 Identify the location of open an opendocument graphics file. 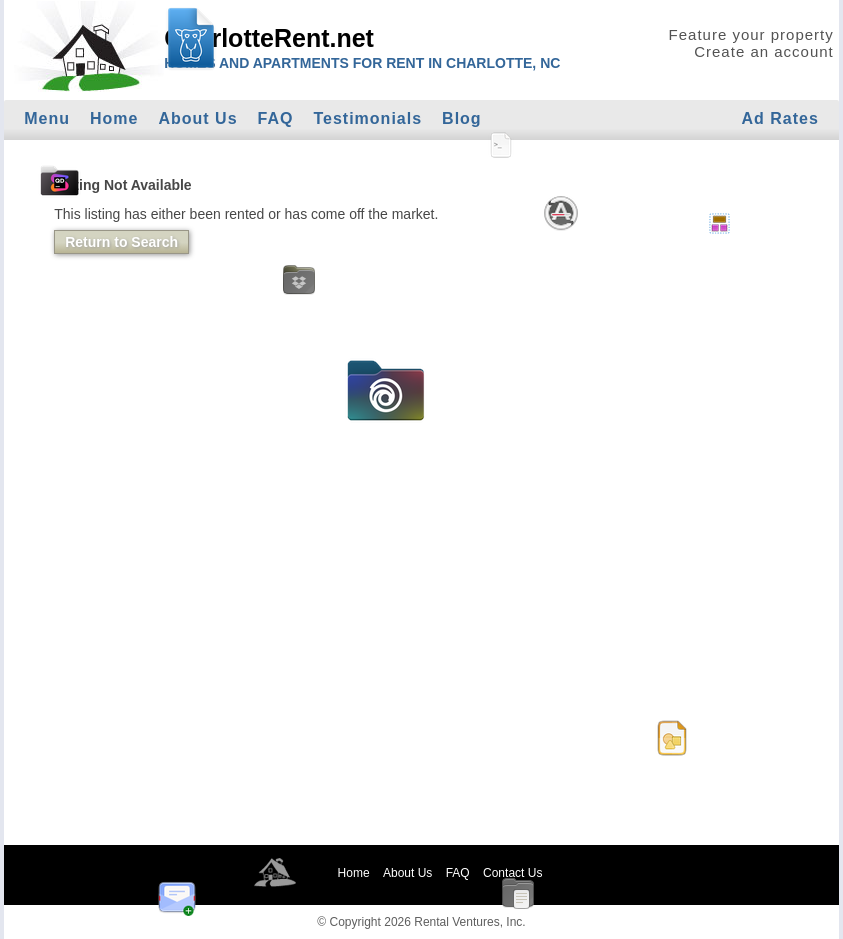
(672, 738).